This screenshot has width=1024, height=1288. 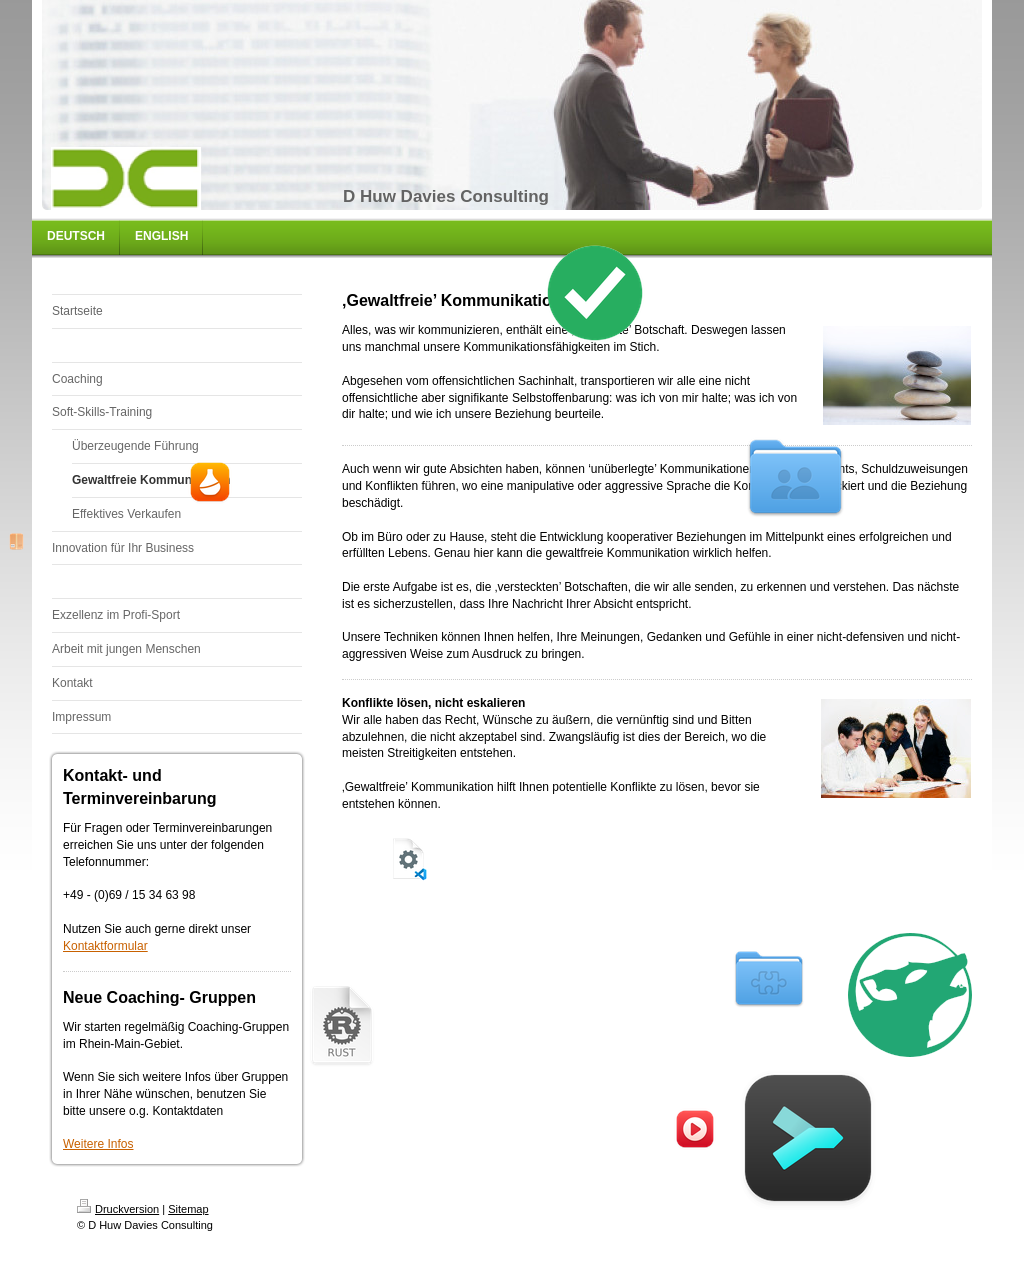 What do you see at coordinates (808, 1138) in the screenshot?
I see `open sublime merge git client` at bounding box center [808, 1138].